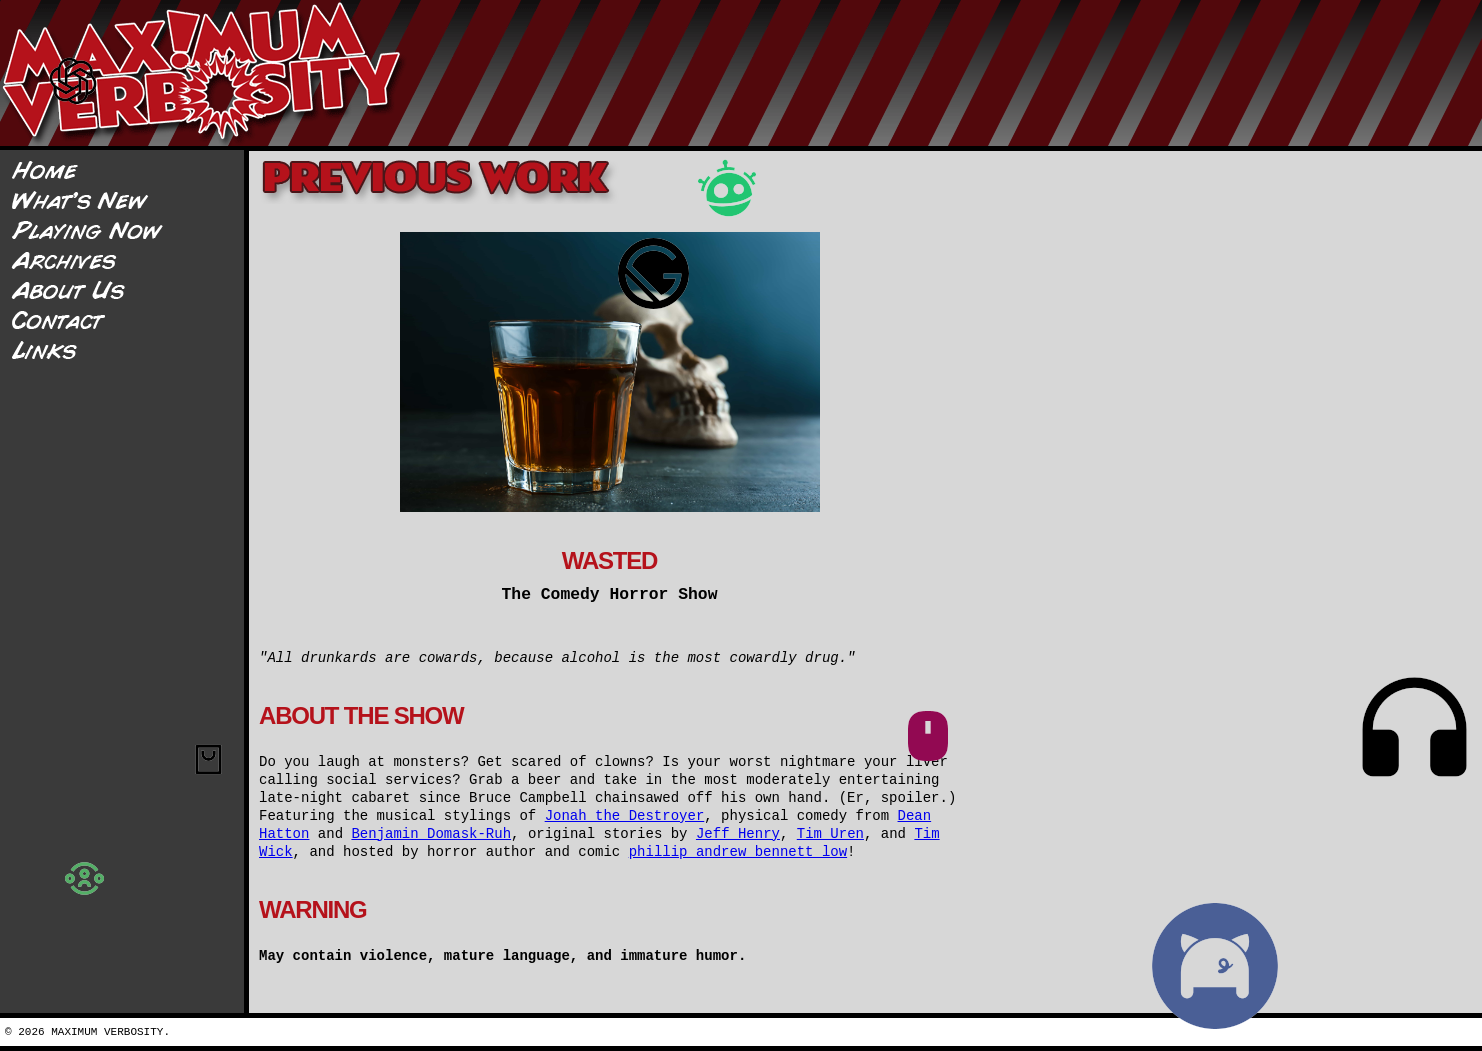 The height and width of the screenshot is (1051, 1482). What do you see at coordinates (727, 188) in the screenshot?
I see `visit freepik website` at bounding box center [727, 188].